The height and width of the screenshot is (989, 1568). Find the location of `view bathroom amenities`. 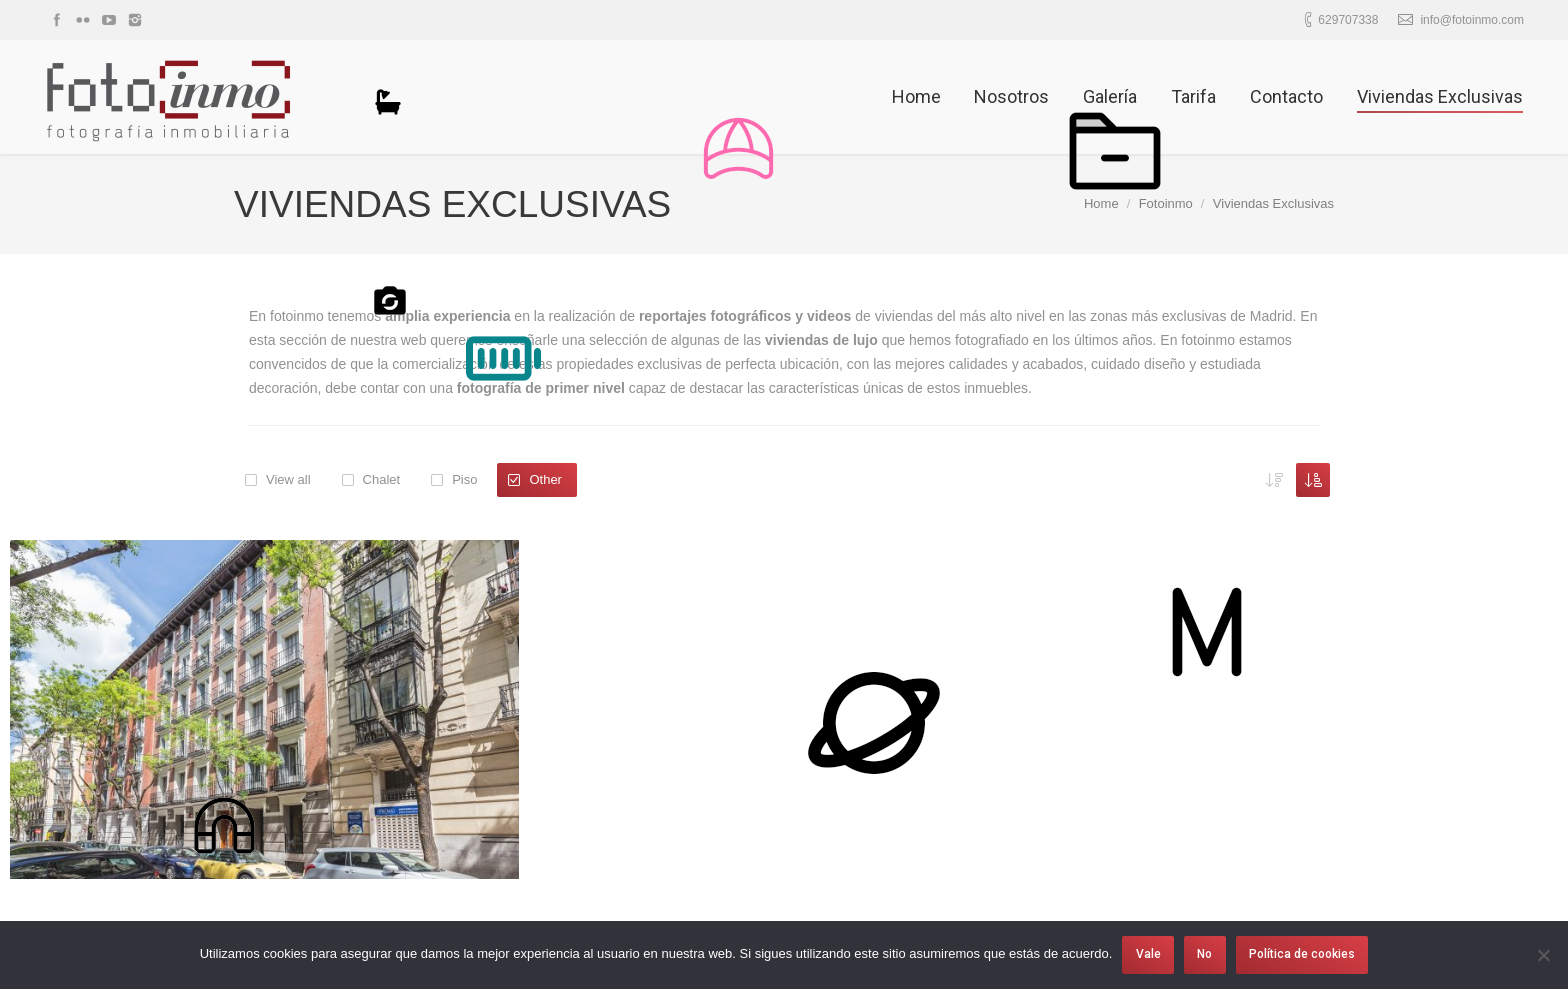

view bathroom amenities is located at coordinates (388, 102).